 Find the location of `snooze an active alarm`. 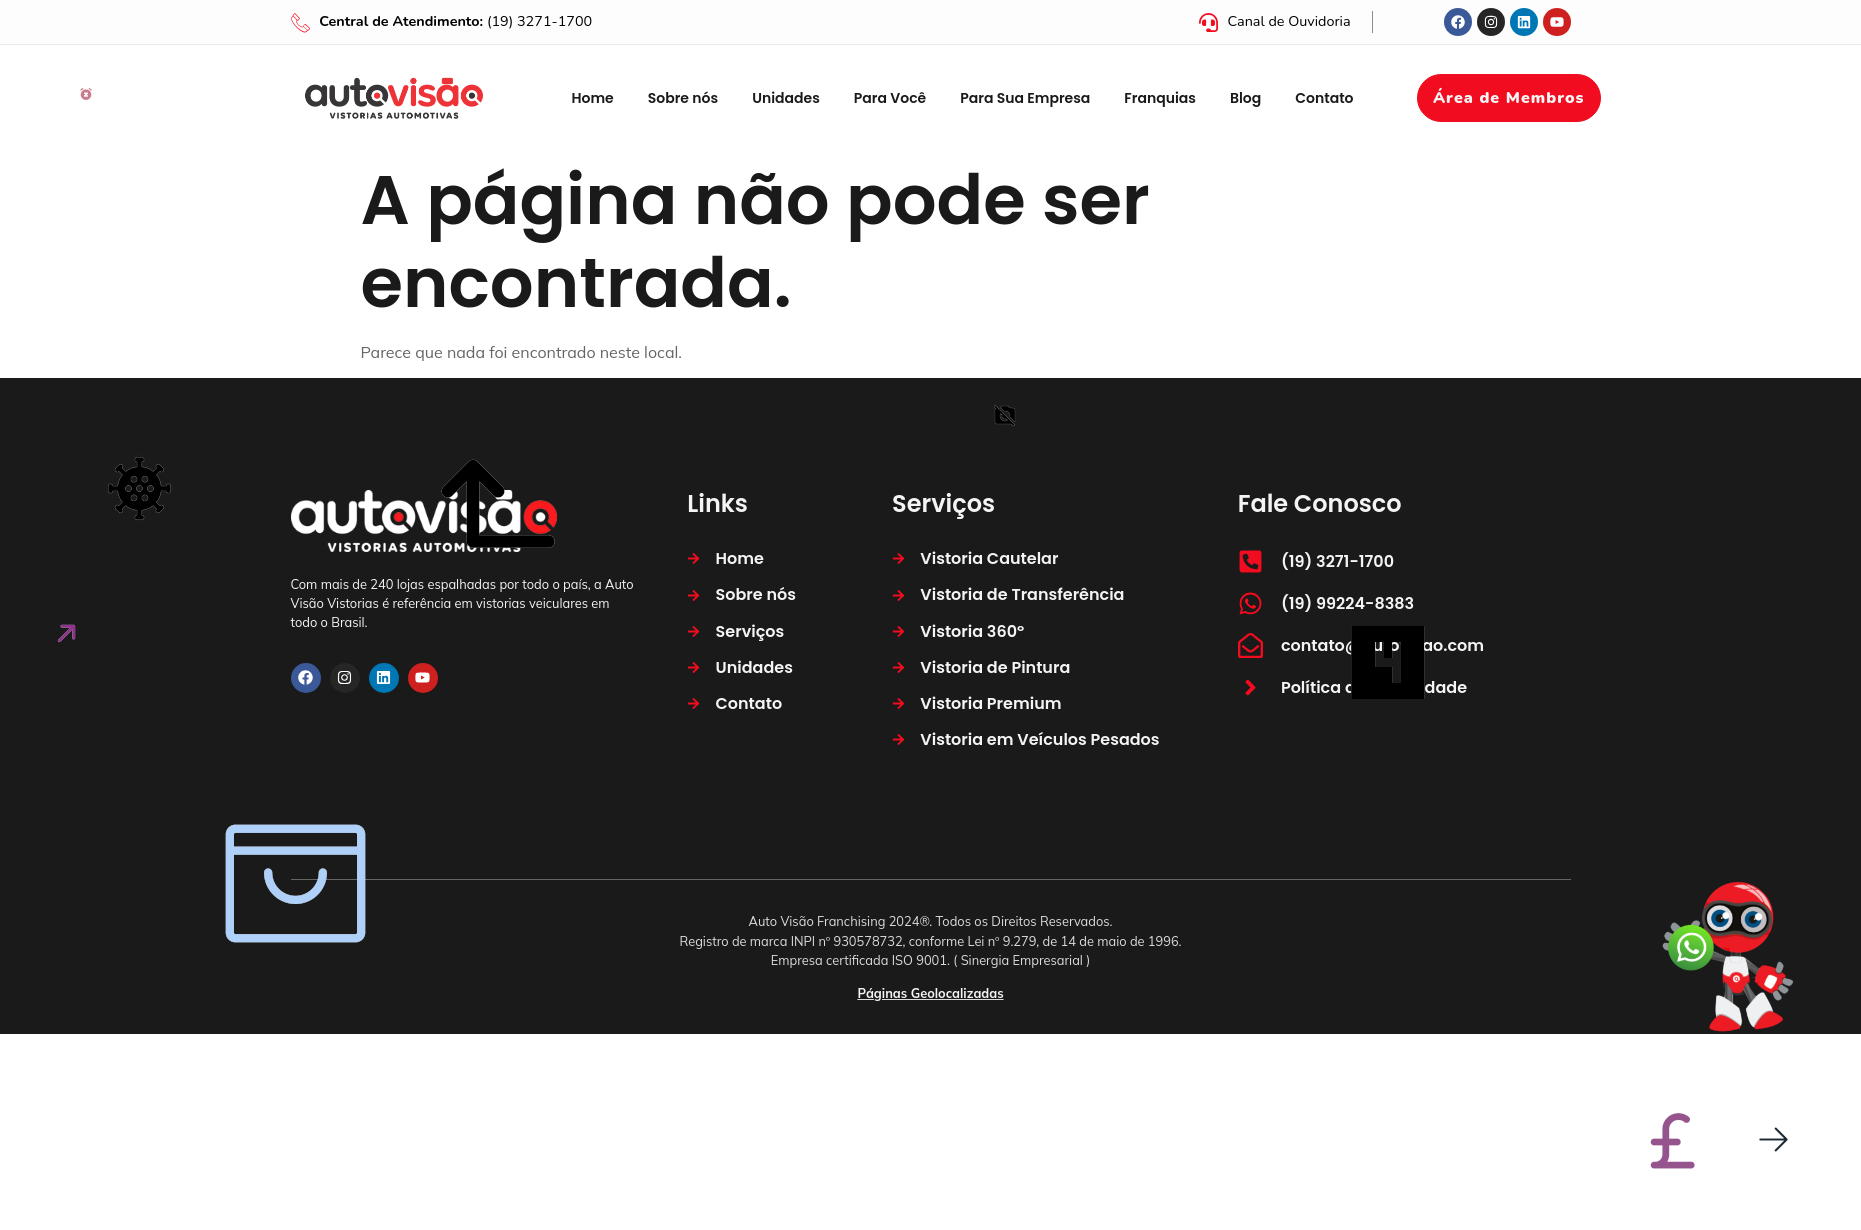

snooze an active alarm is located at coordinates (86, 94).